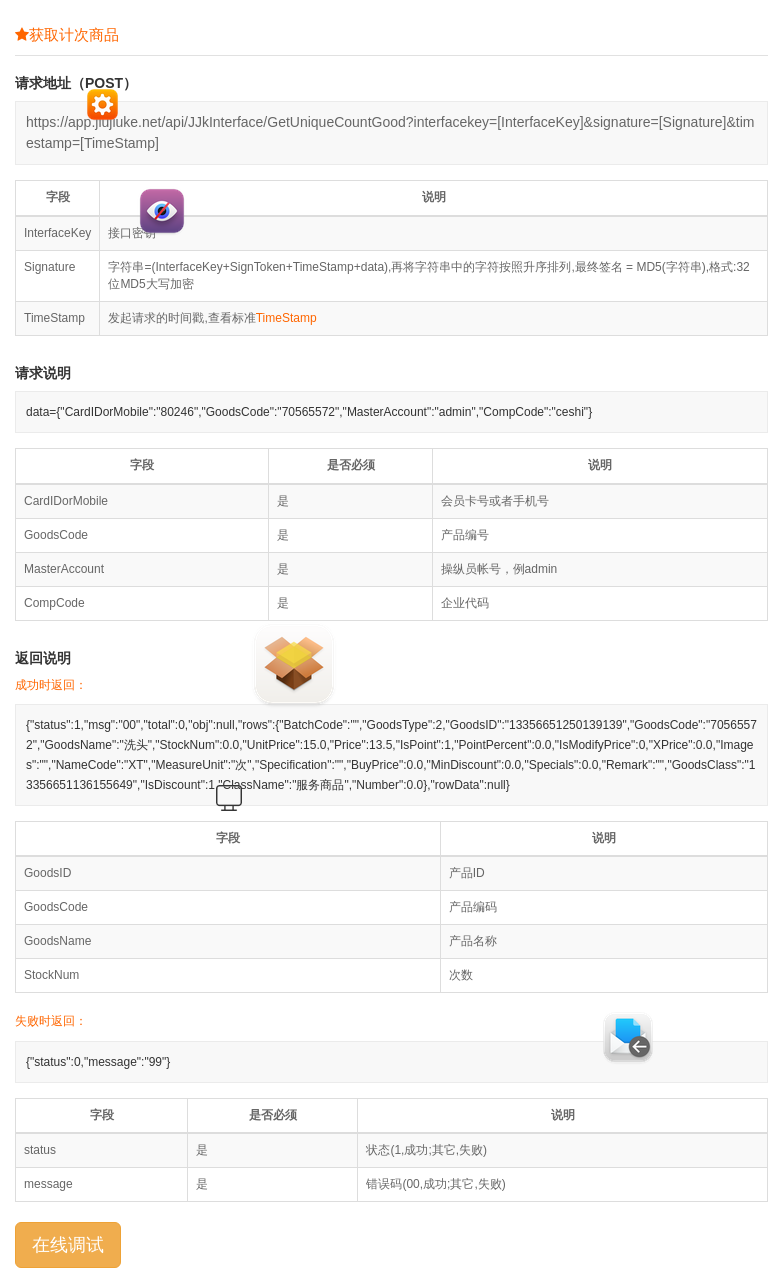 The image size is (783, 1283). What do you see at coordinates (294, 664) in the screenshot?
I see `open gdebi package installer` at bounding box center [294, 664].